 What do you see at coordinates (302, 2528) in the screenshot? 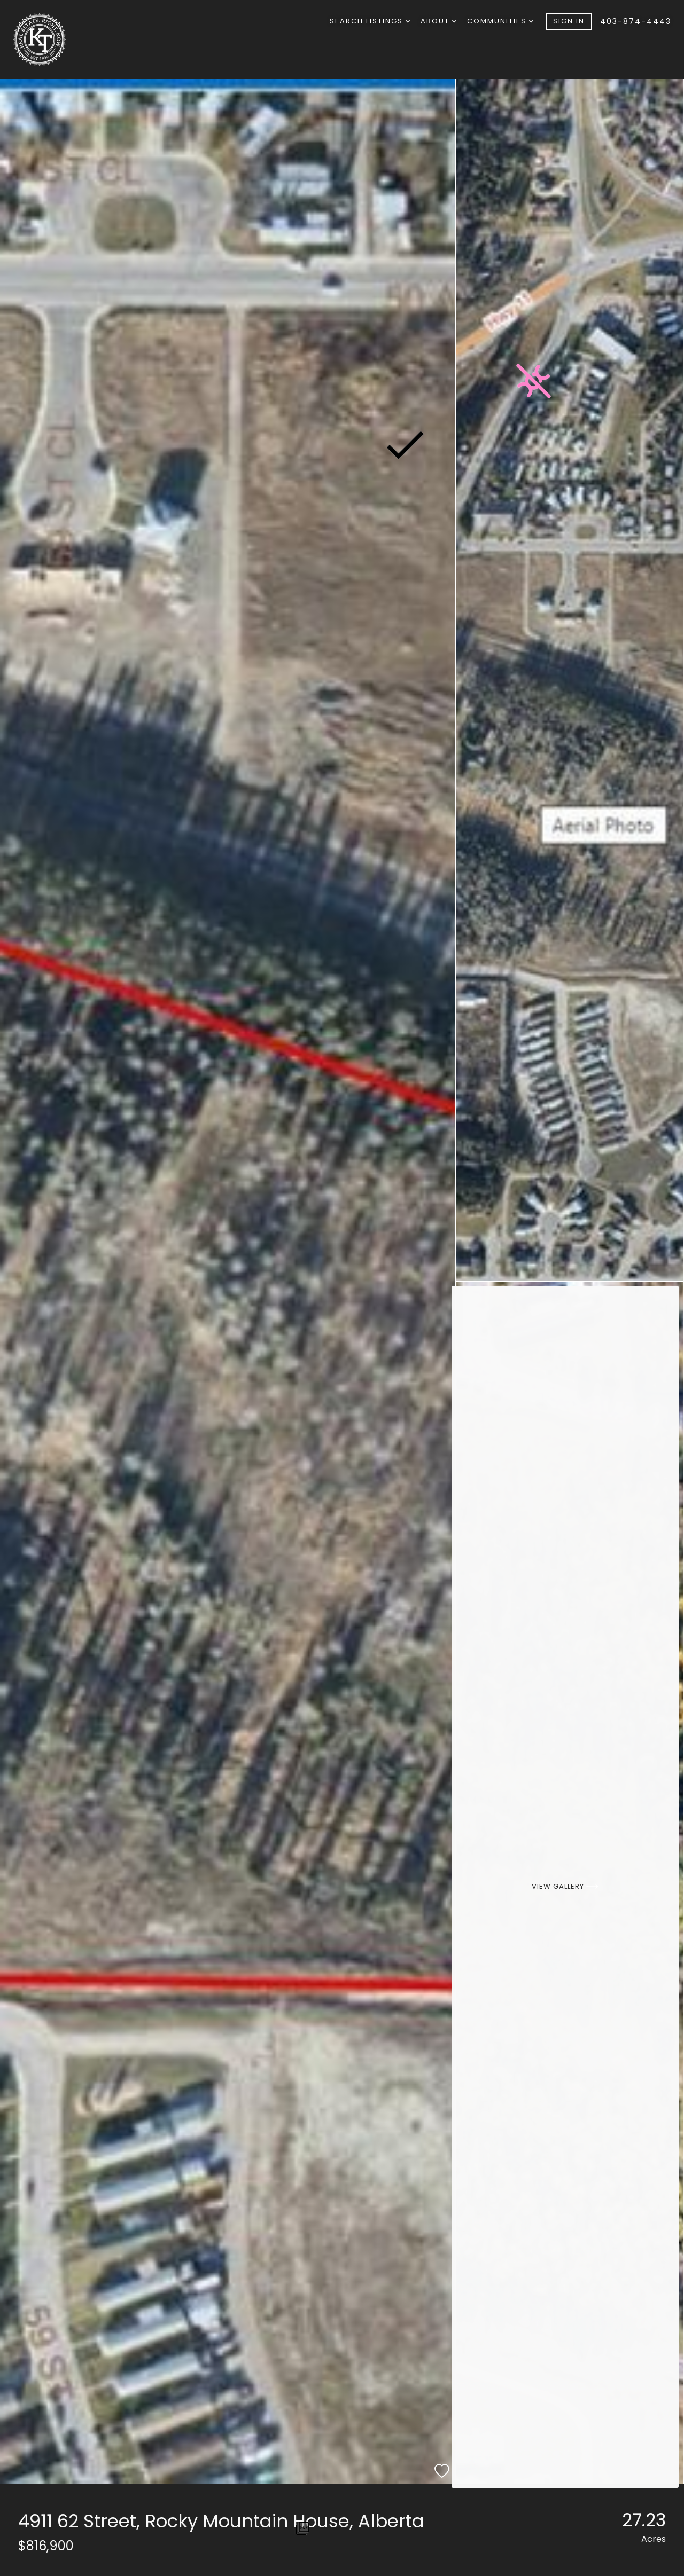
I see `save or export as PDF` at bounding box center [302, 2528].